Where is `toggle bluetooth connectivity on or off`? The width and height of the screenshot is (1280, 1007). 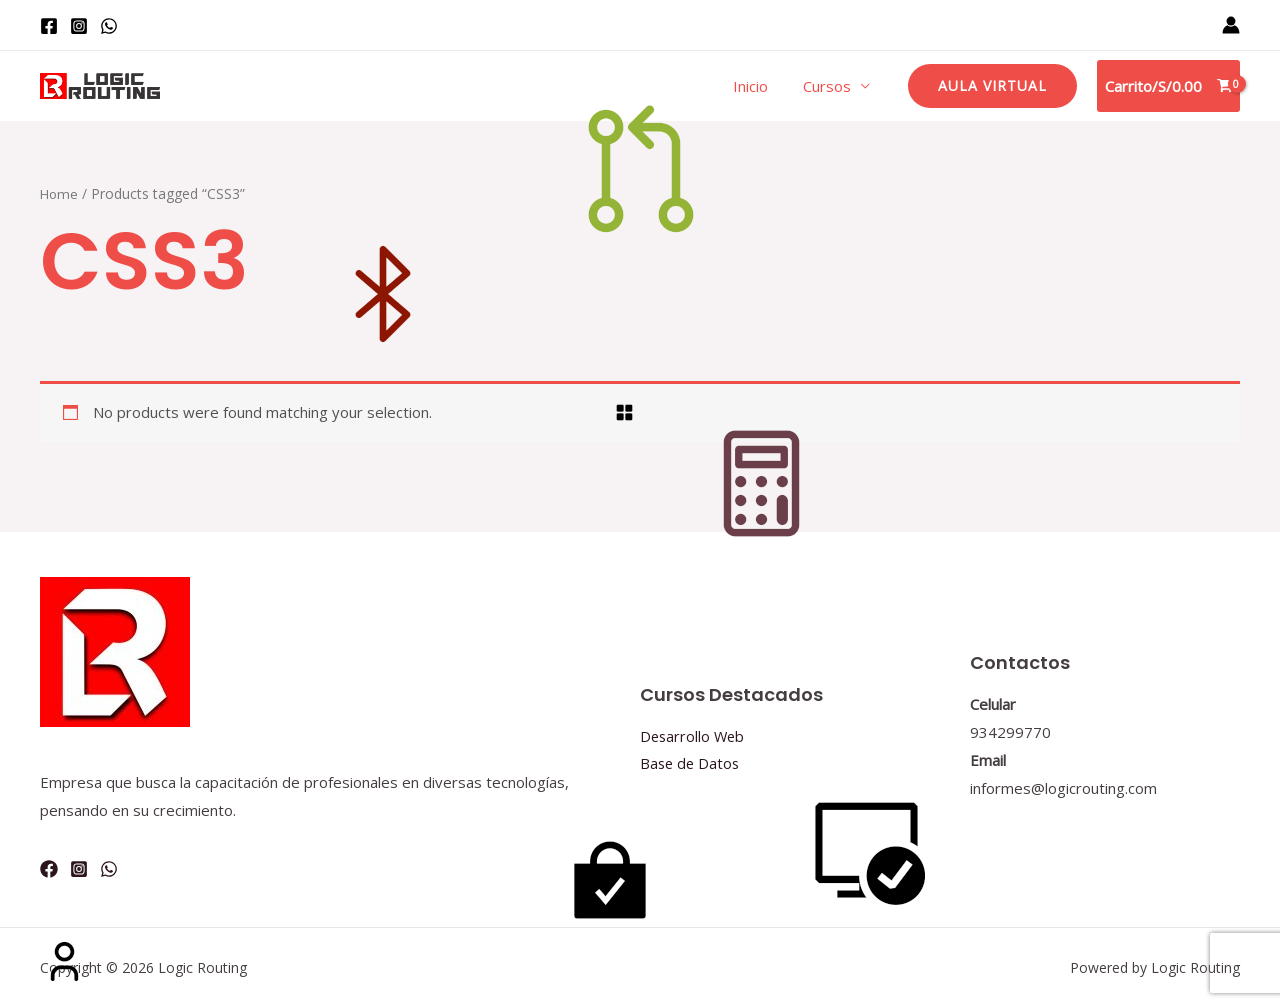
toggle bluetooth connectivity on or off is located at coordinates (383, 294).